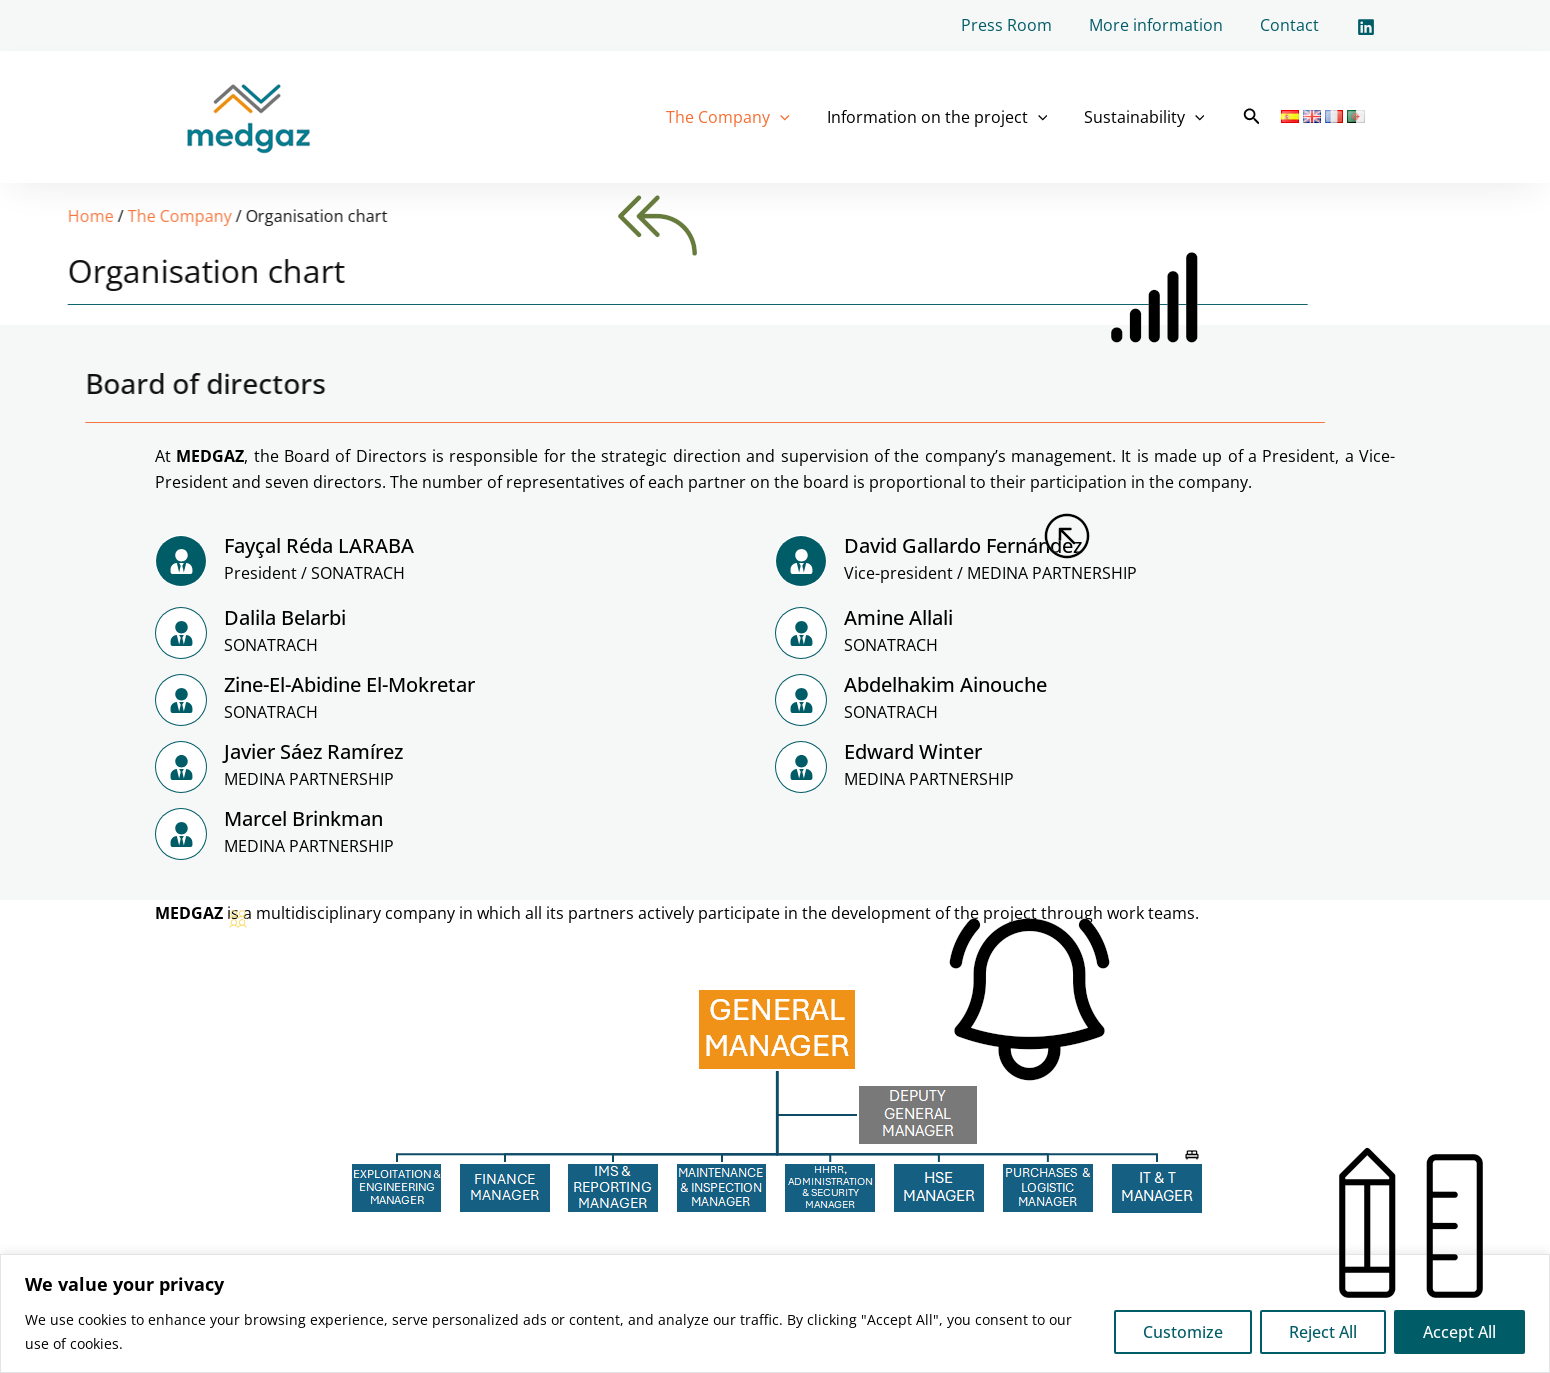 Image resolution: width=1550 pixels, height=1373 pixels. What do you see at coordinates (1158, 303) in the screenshot?
I see `indicates full cellular signal strength` at bounding box center [1158, 303].